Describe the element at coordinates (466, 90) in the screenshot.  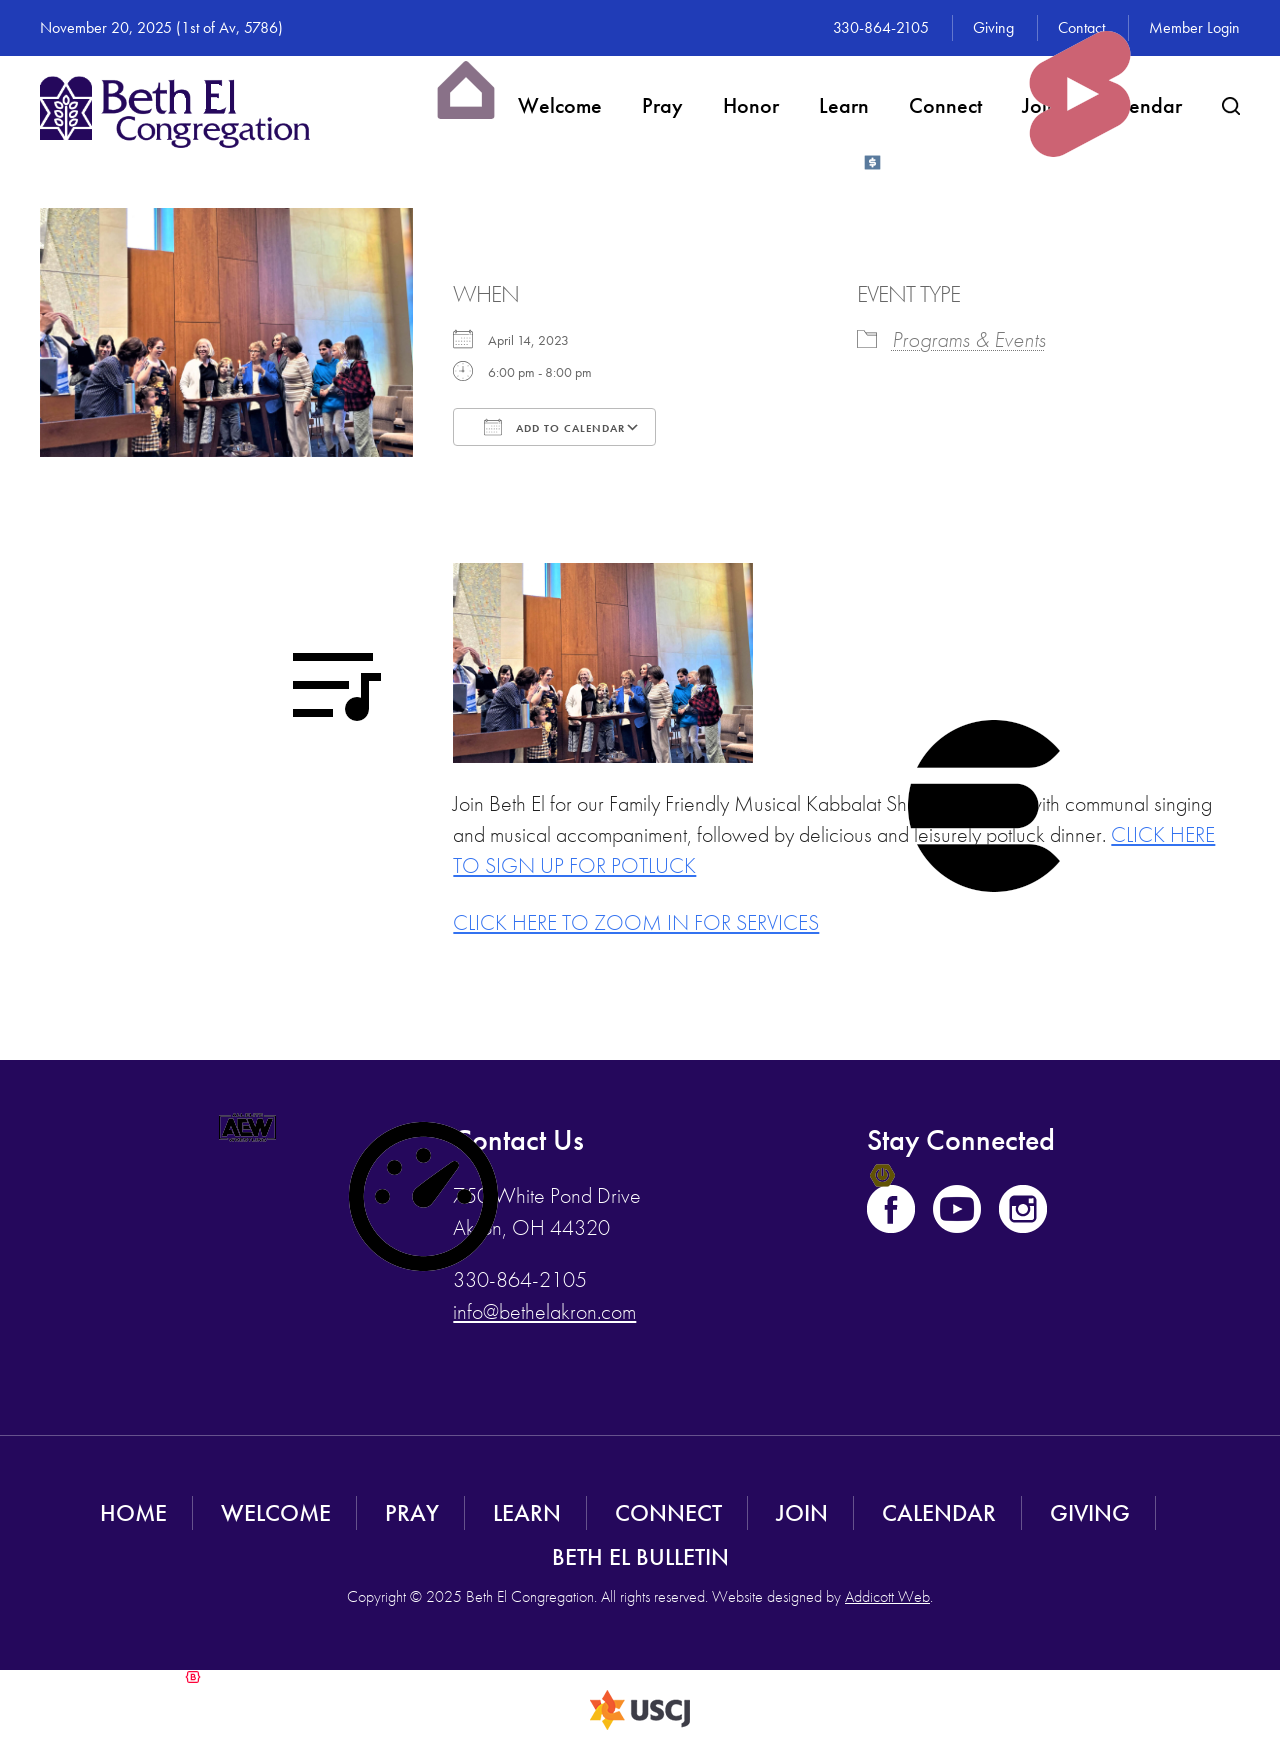
I see `open google home app` at that location.